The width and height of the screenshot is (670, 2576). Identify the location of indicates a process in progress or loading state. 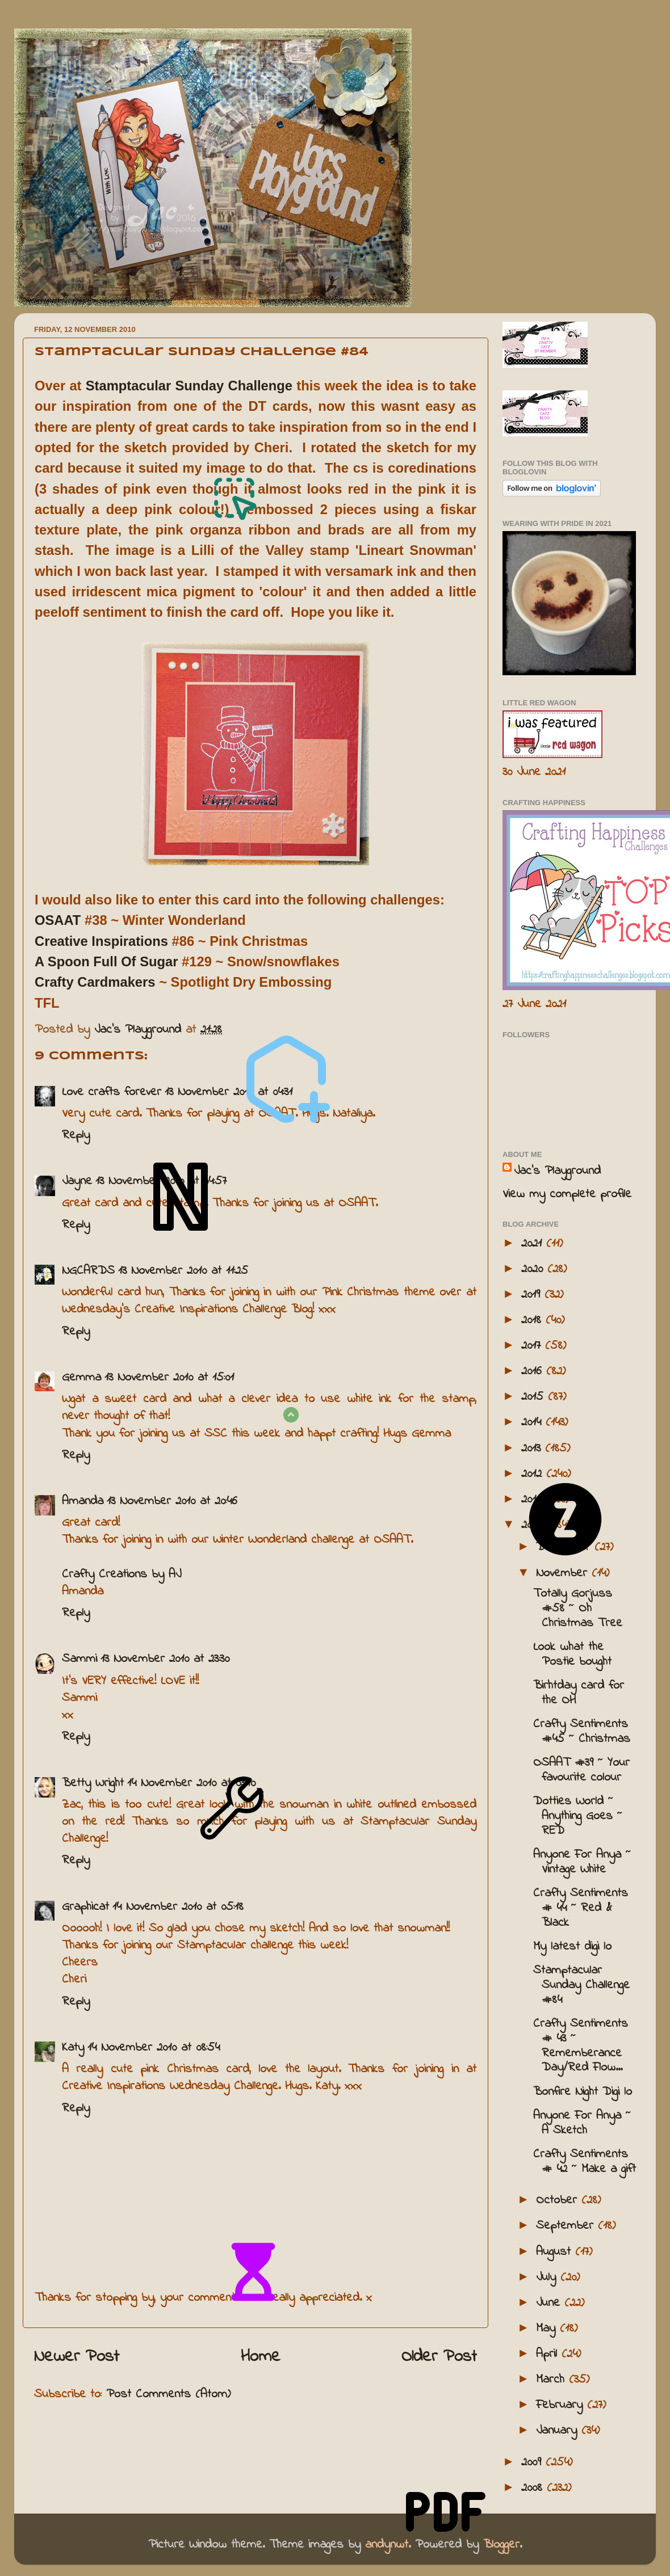
(253, 2272).